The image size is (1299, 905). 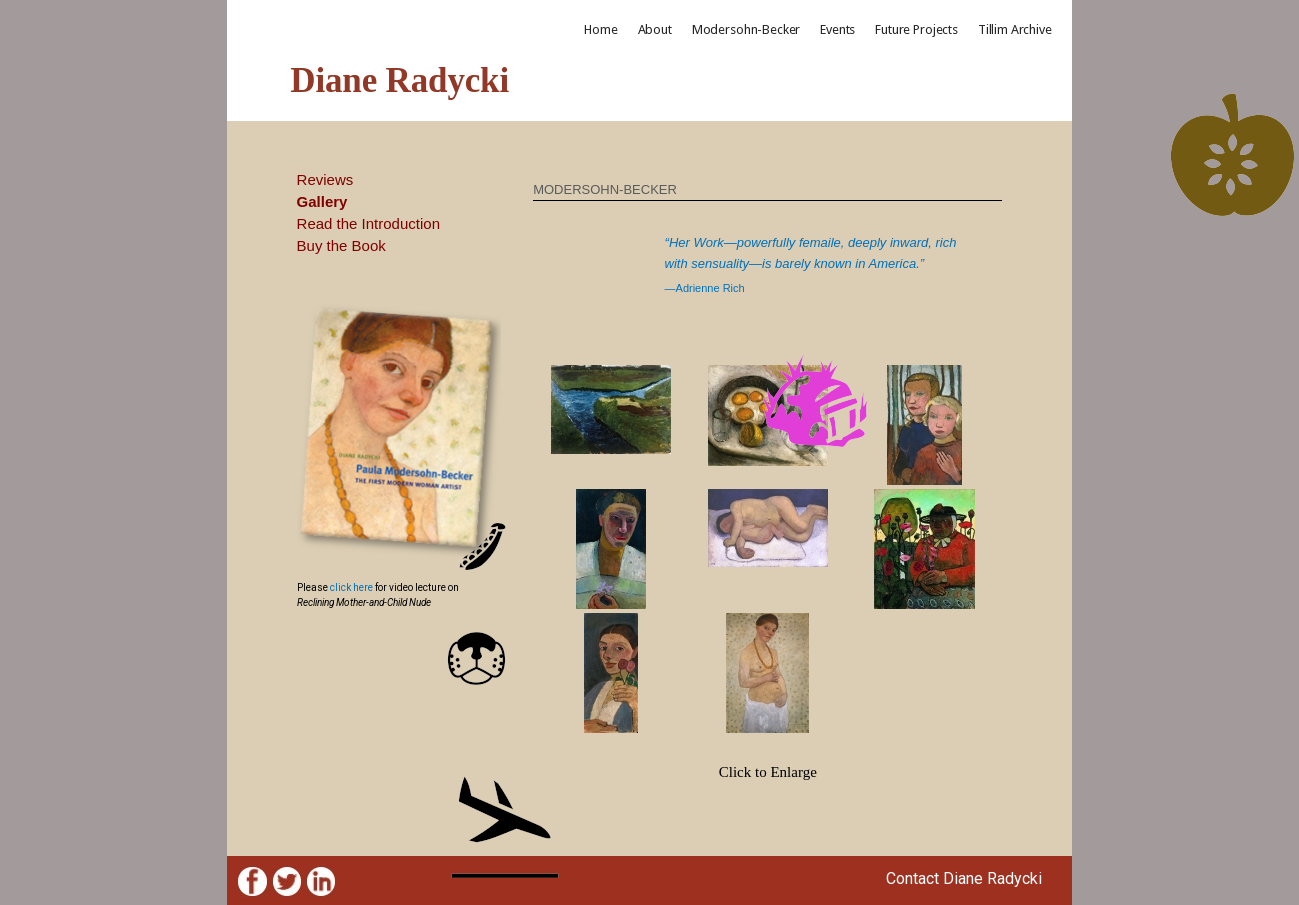 What do you see at coordinates (505, 830) in the screenshot?
I see `indicates incoming flight arrival` at bounding box center [505, 830].